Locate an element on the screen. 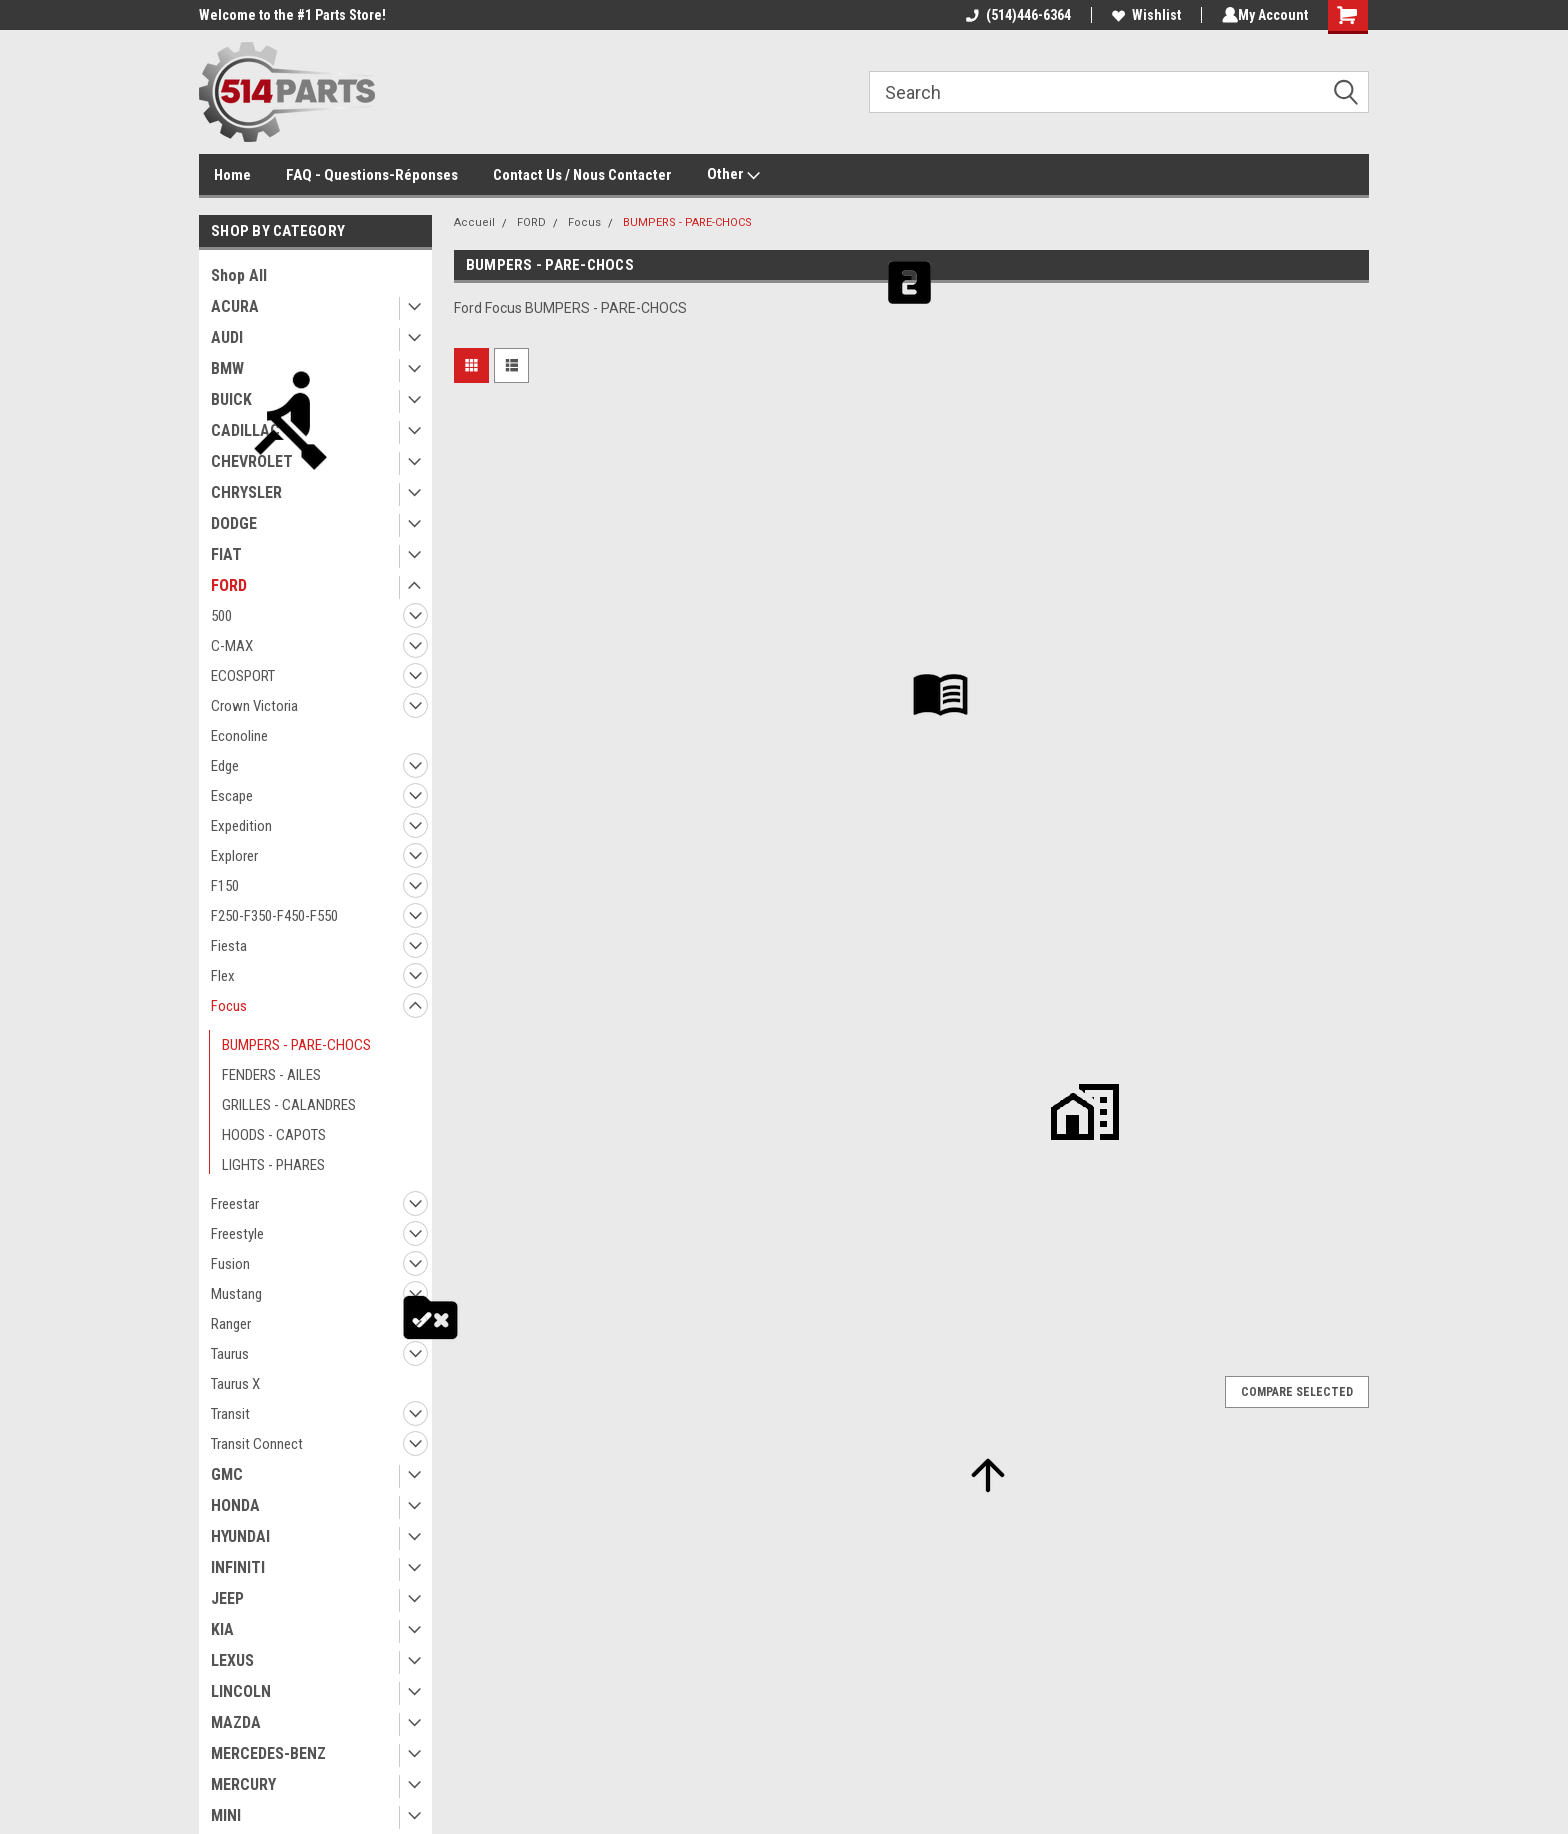 Image resolution: width=1568 pixels, height=1834 pixels. switch between home and work locations is located at coordinates (1085, 1112).